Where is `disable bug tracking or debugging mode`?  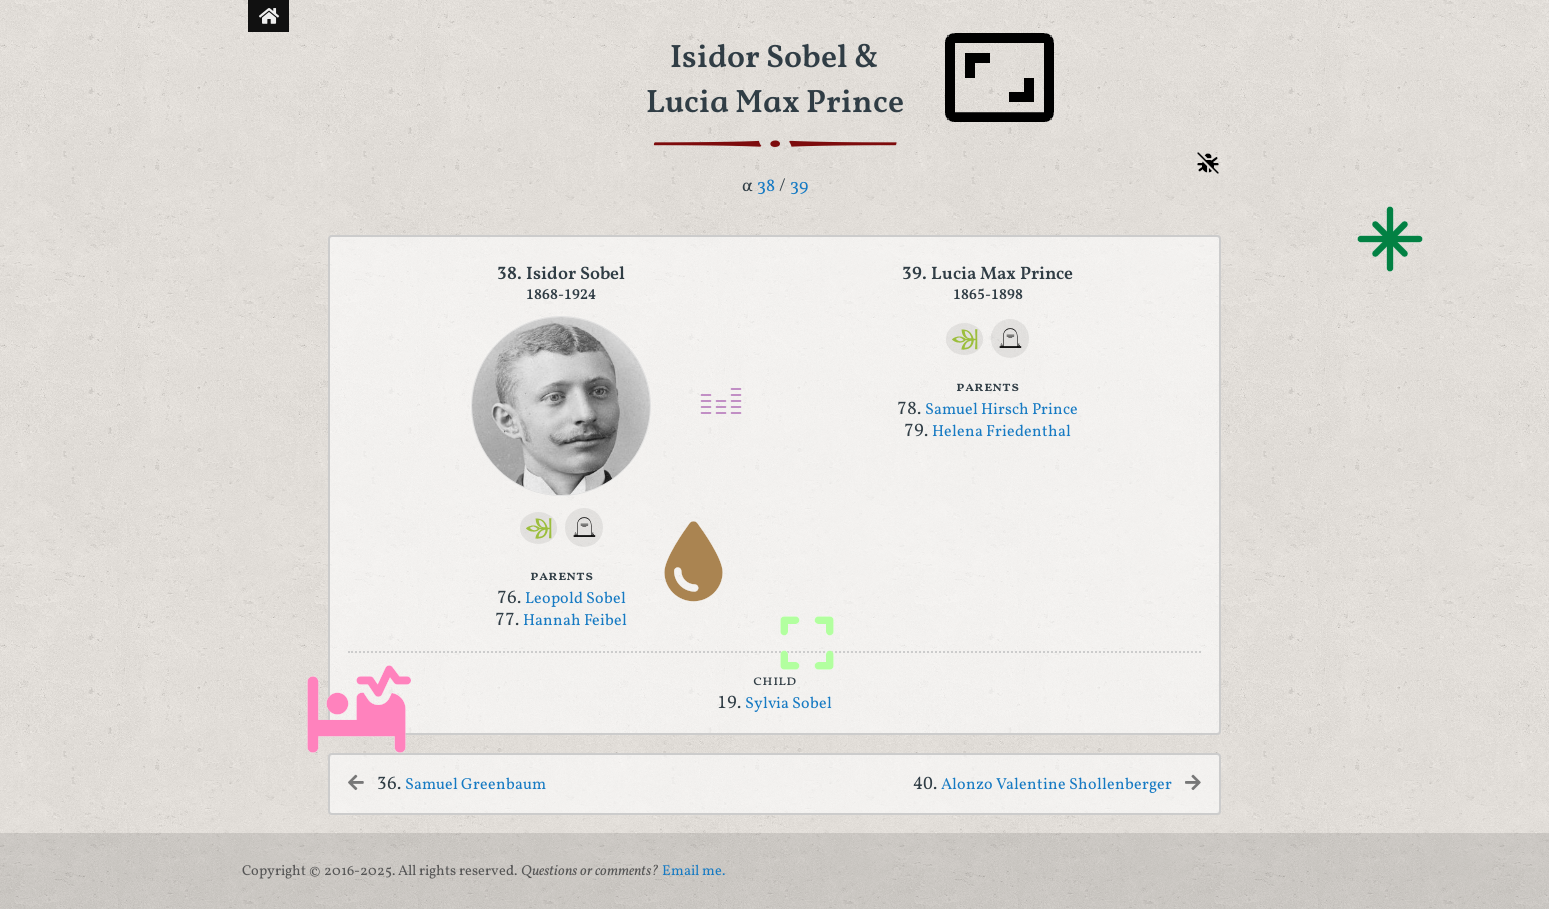
disable bug tracking or debugging mode is located at coordinates (1208, 163).